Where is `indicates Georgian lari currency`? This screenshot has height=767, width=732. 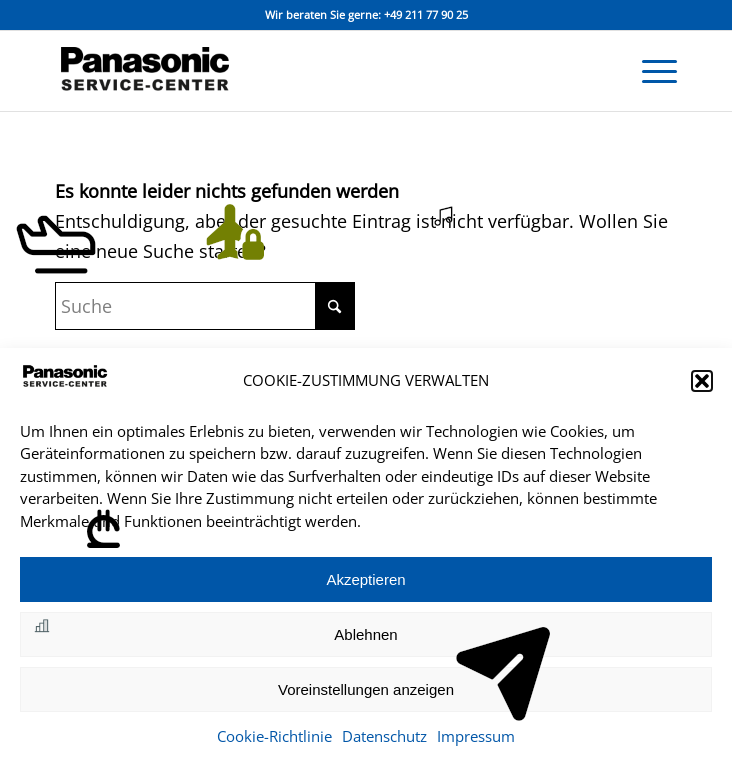
indicates Georgian lari currency is located at coordinates (103, 531).